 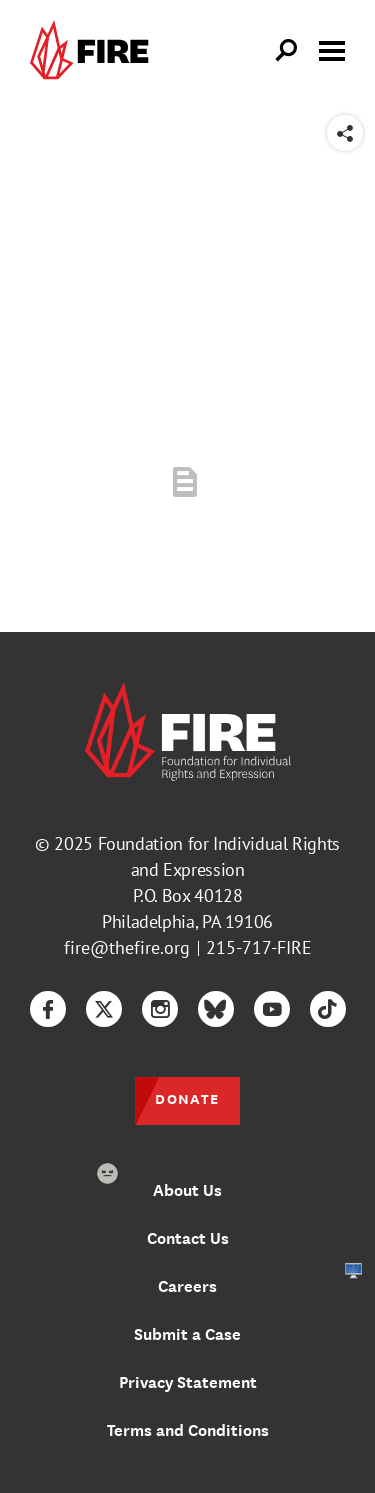 I want to click on select all items in a document or list, so click(x=185, y=481).